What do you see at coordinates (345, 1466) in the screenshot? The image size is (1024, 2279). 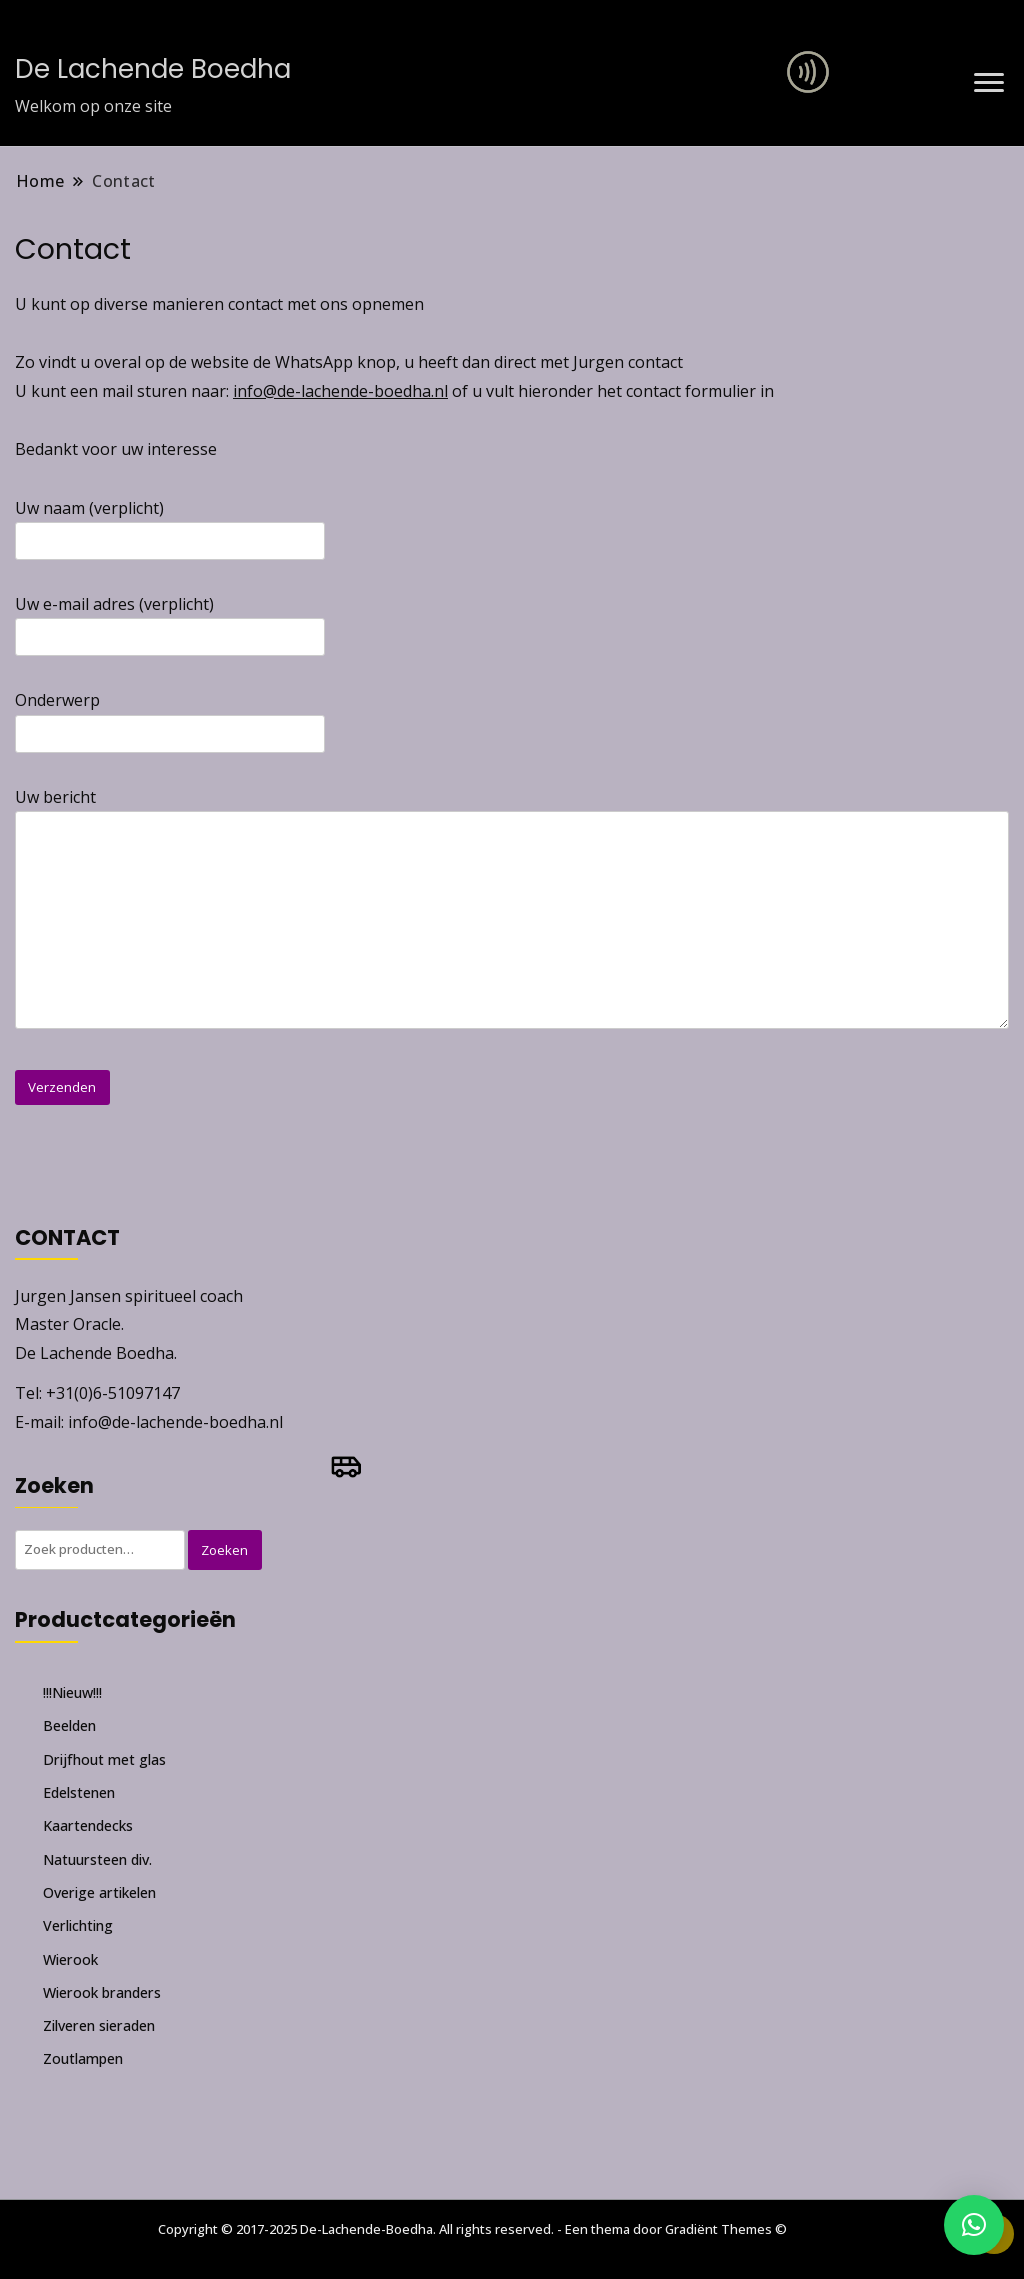 I see `track delivery or shipping status` at bounding box center [345, 1466].